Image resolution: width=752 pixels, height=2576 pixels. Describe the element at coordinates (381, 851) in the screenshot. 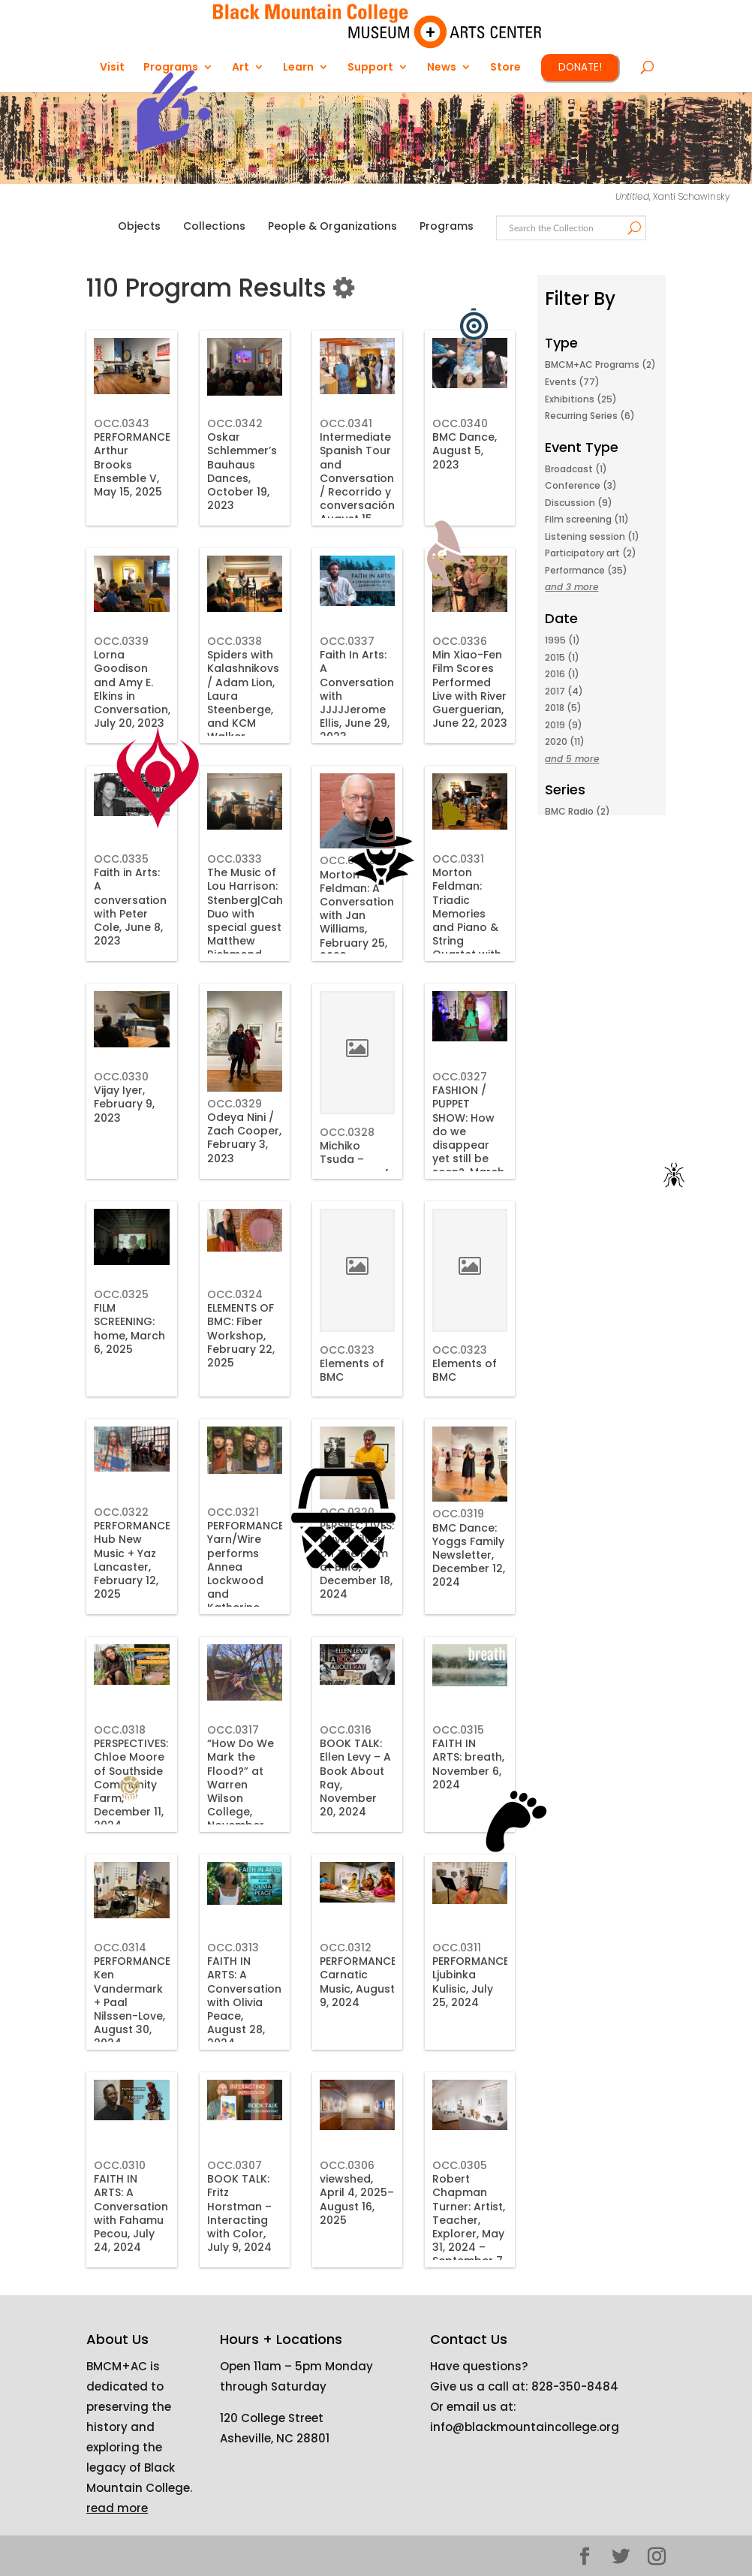

I see `enable incognito or private browsing mode` at that location.